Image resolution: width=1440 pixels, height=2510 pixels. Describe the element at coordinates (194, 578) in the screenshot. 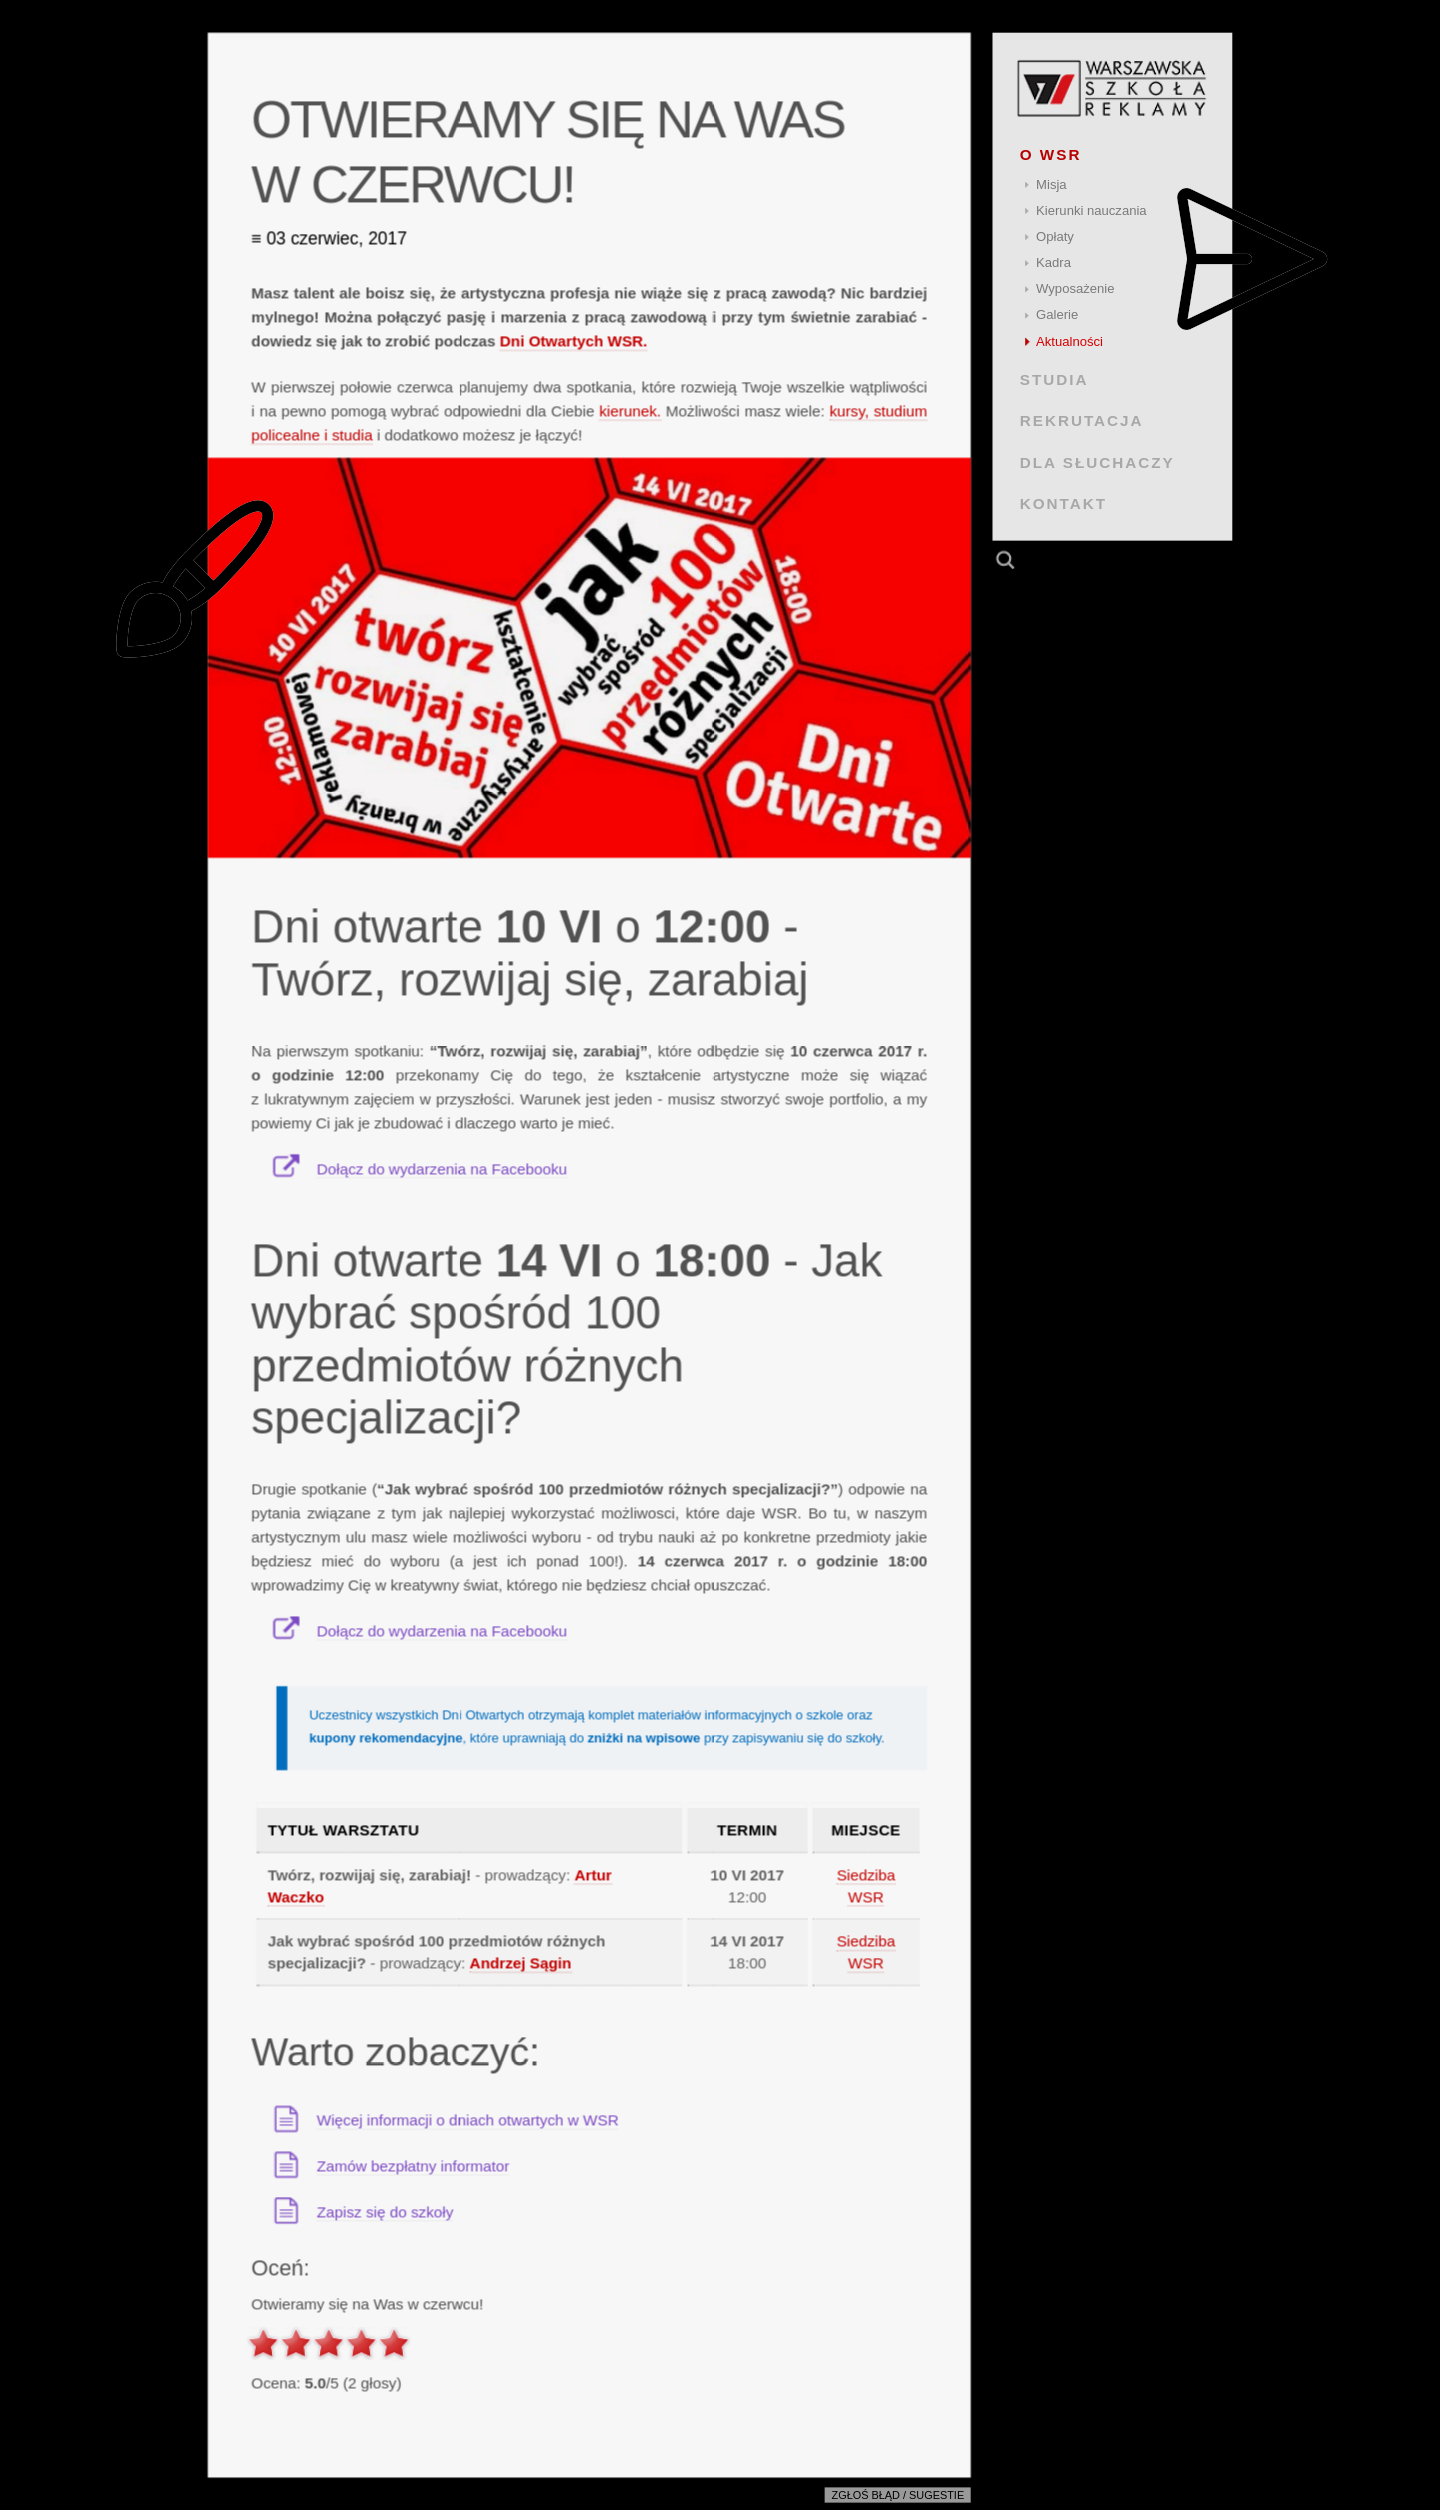

I see `customize appearance or theme settings` at that location.